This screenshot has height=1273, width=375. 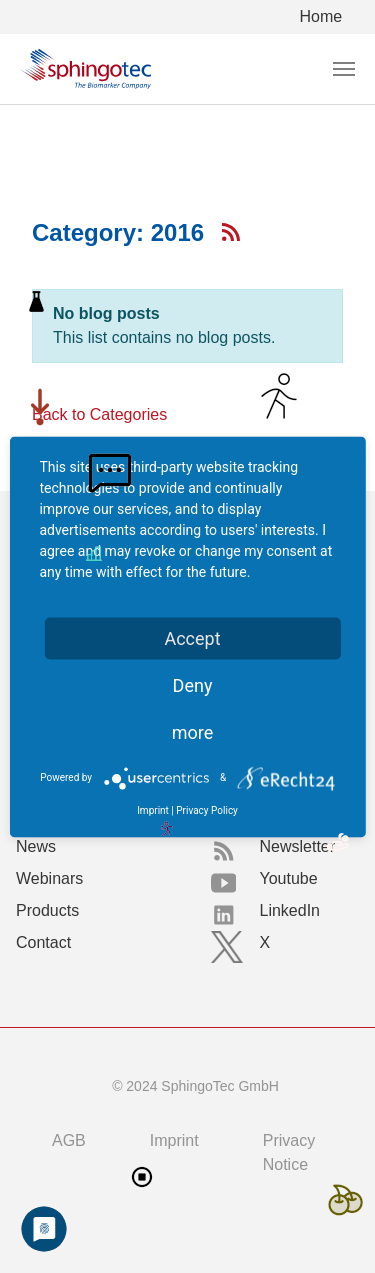 I want to click on stop media playback, so click(x=142, y=1177).